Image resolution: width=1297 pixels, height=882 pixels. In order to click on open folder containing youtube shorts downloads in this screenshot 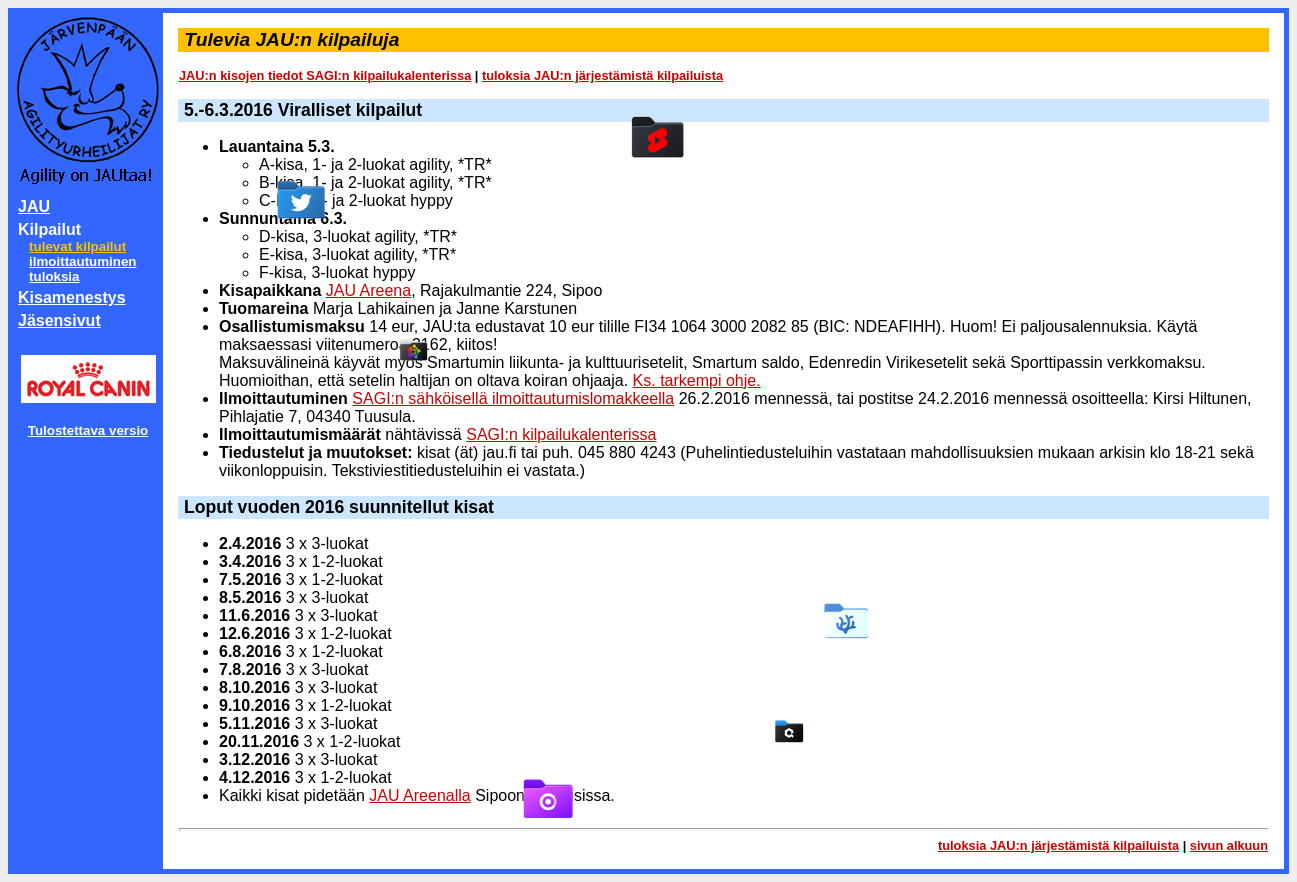, I will do `click(657, 138)`.